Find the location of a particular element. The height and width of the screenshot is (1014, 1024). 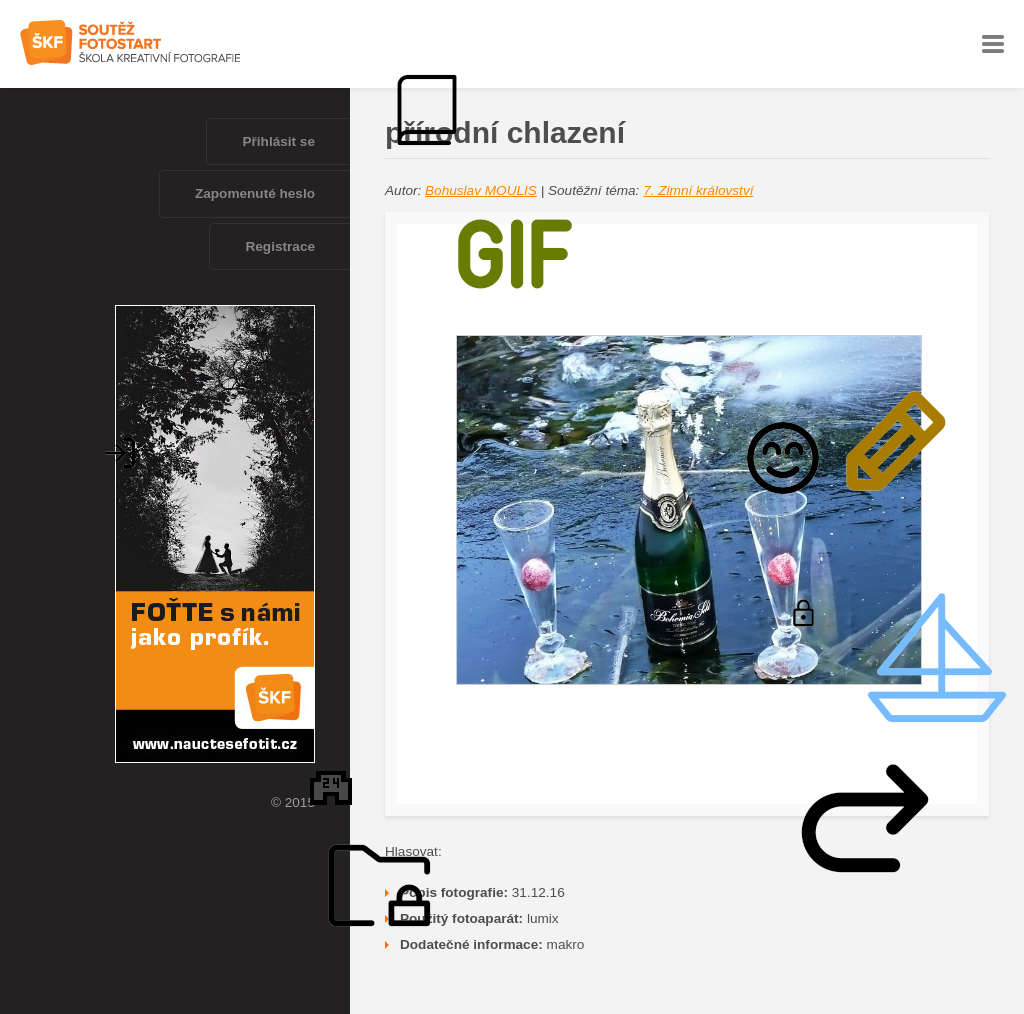

redo or repeat last action is located at coordinates (865, 823).